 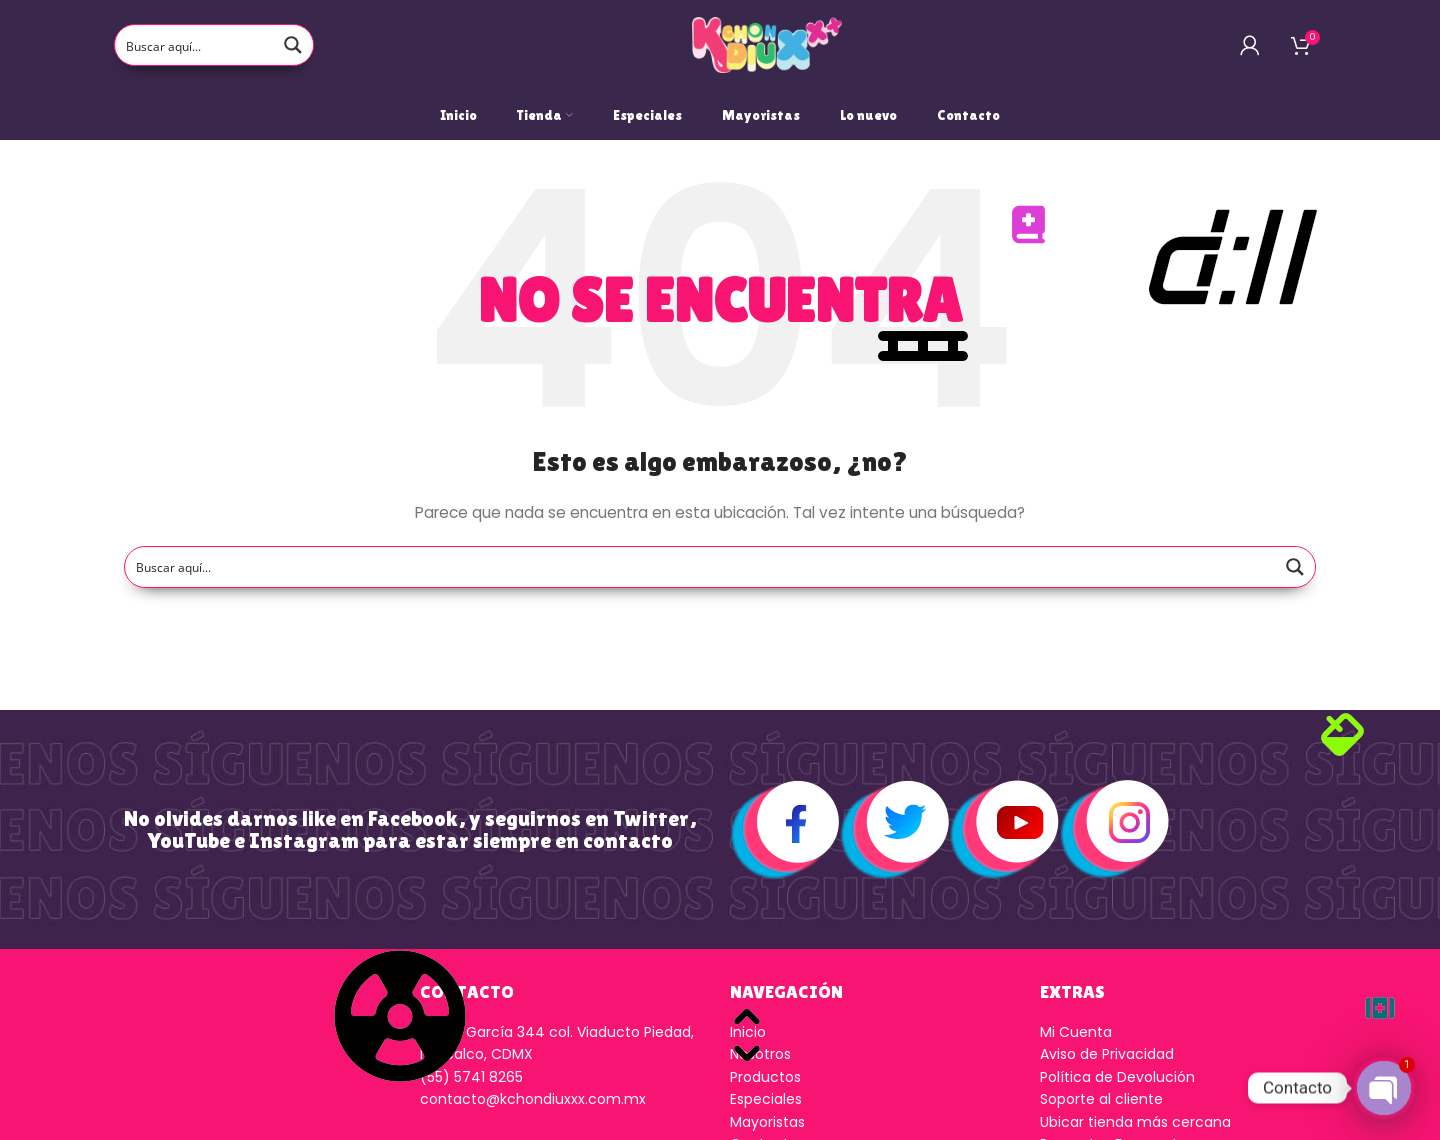 What do you see at coordinates (923, 321) in the screenshot?
I see `view warehouse inventory` at bounding box center [923, 321].